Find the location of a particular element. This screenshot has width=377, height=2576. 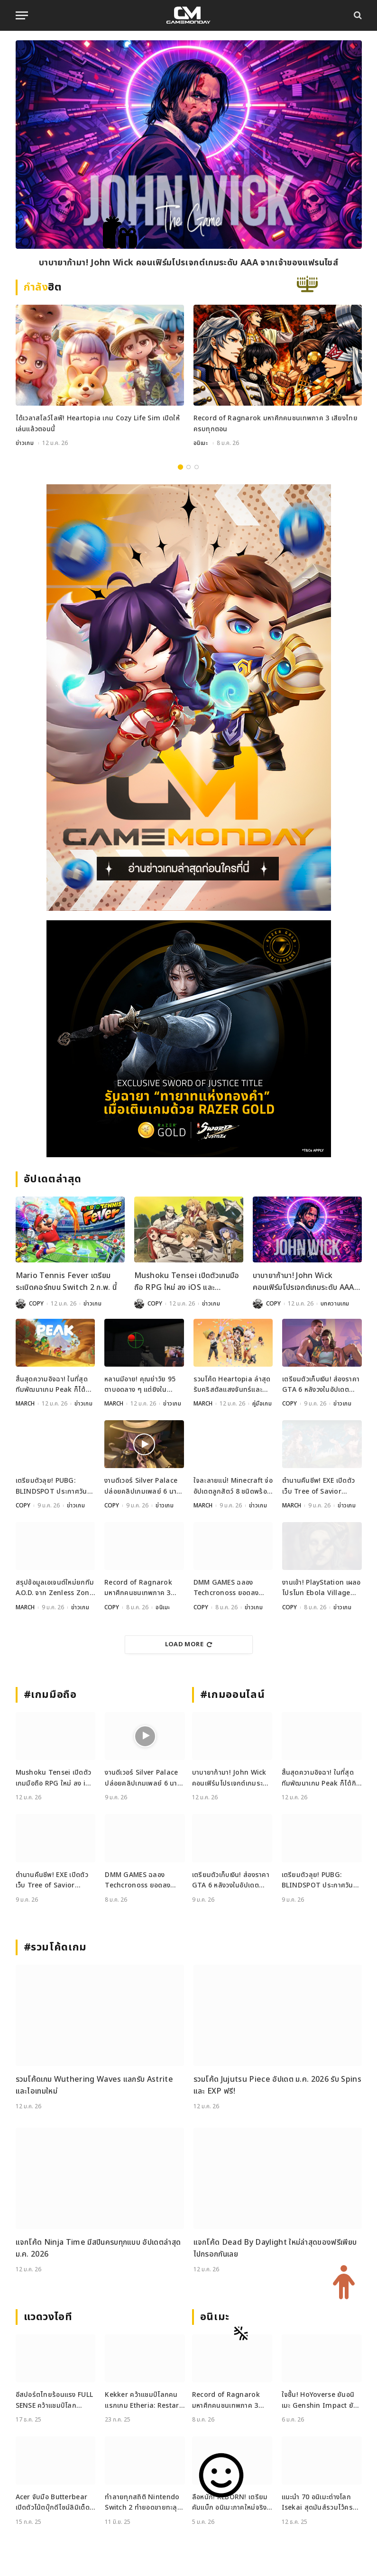

view gifts or rewards is located at coordinates (120, 233).